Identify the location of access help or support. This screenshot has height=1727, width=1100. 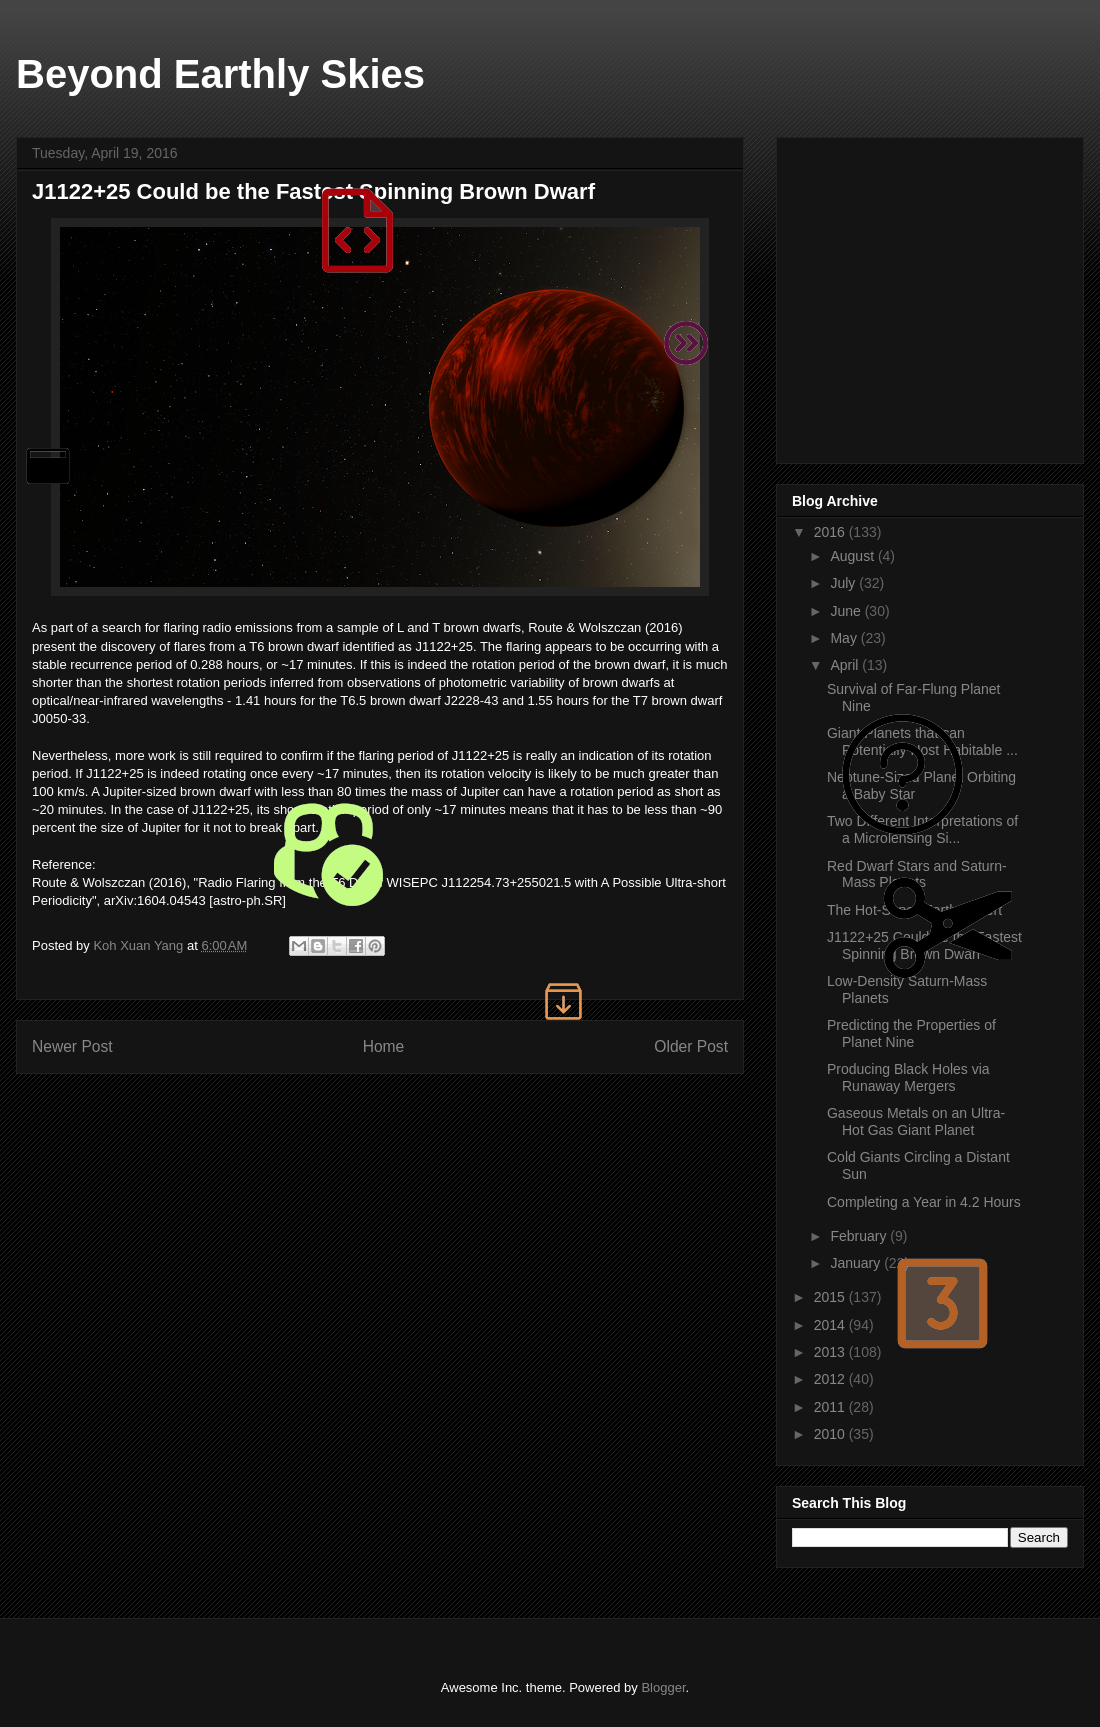
(902, 774).